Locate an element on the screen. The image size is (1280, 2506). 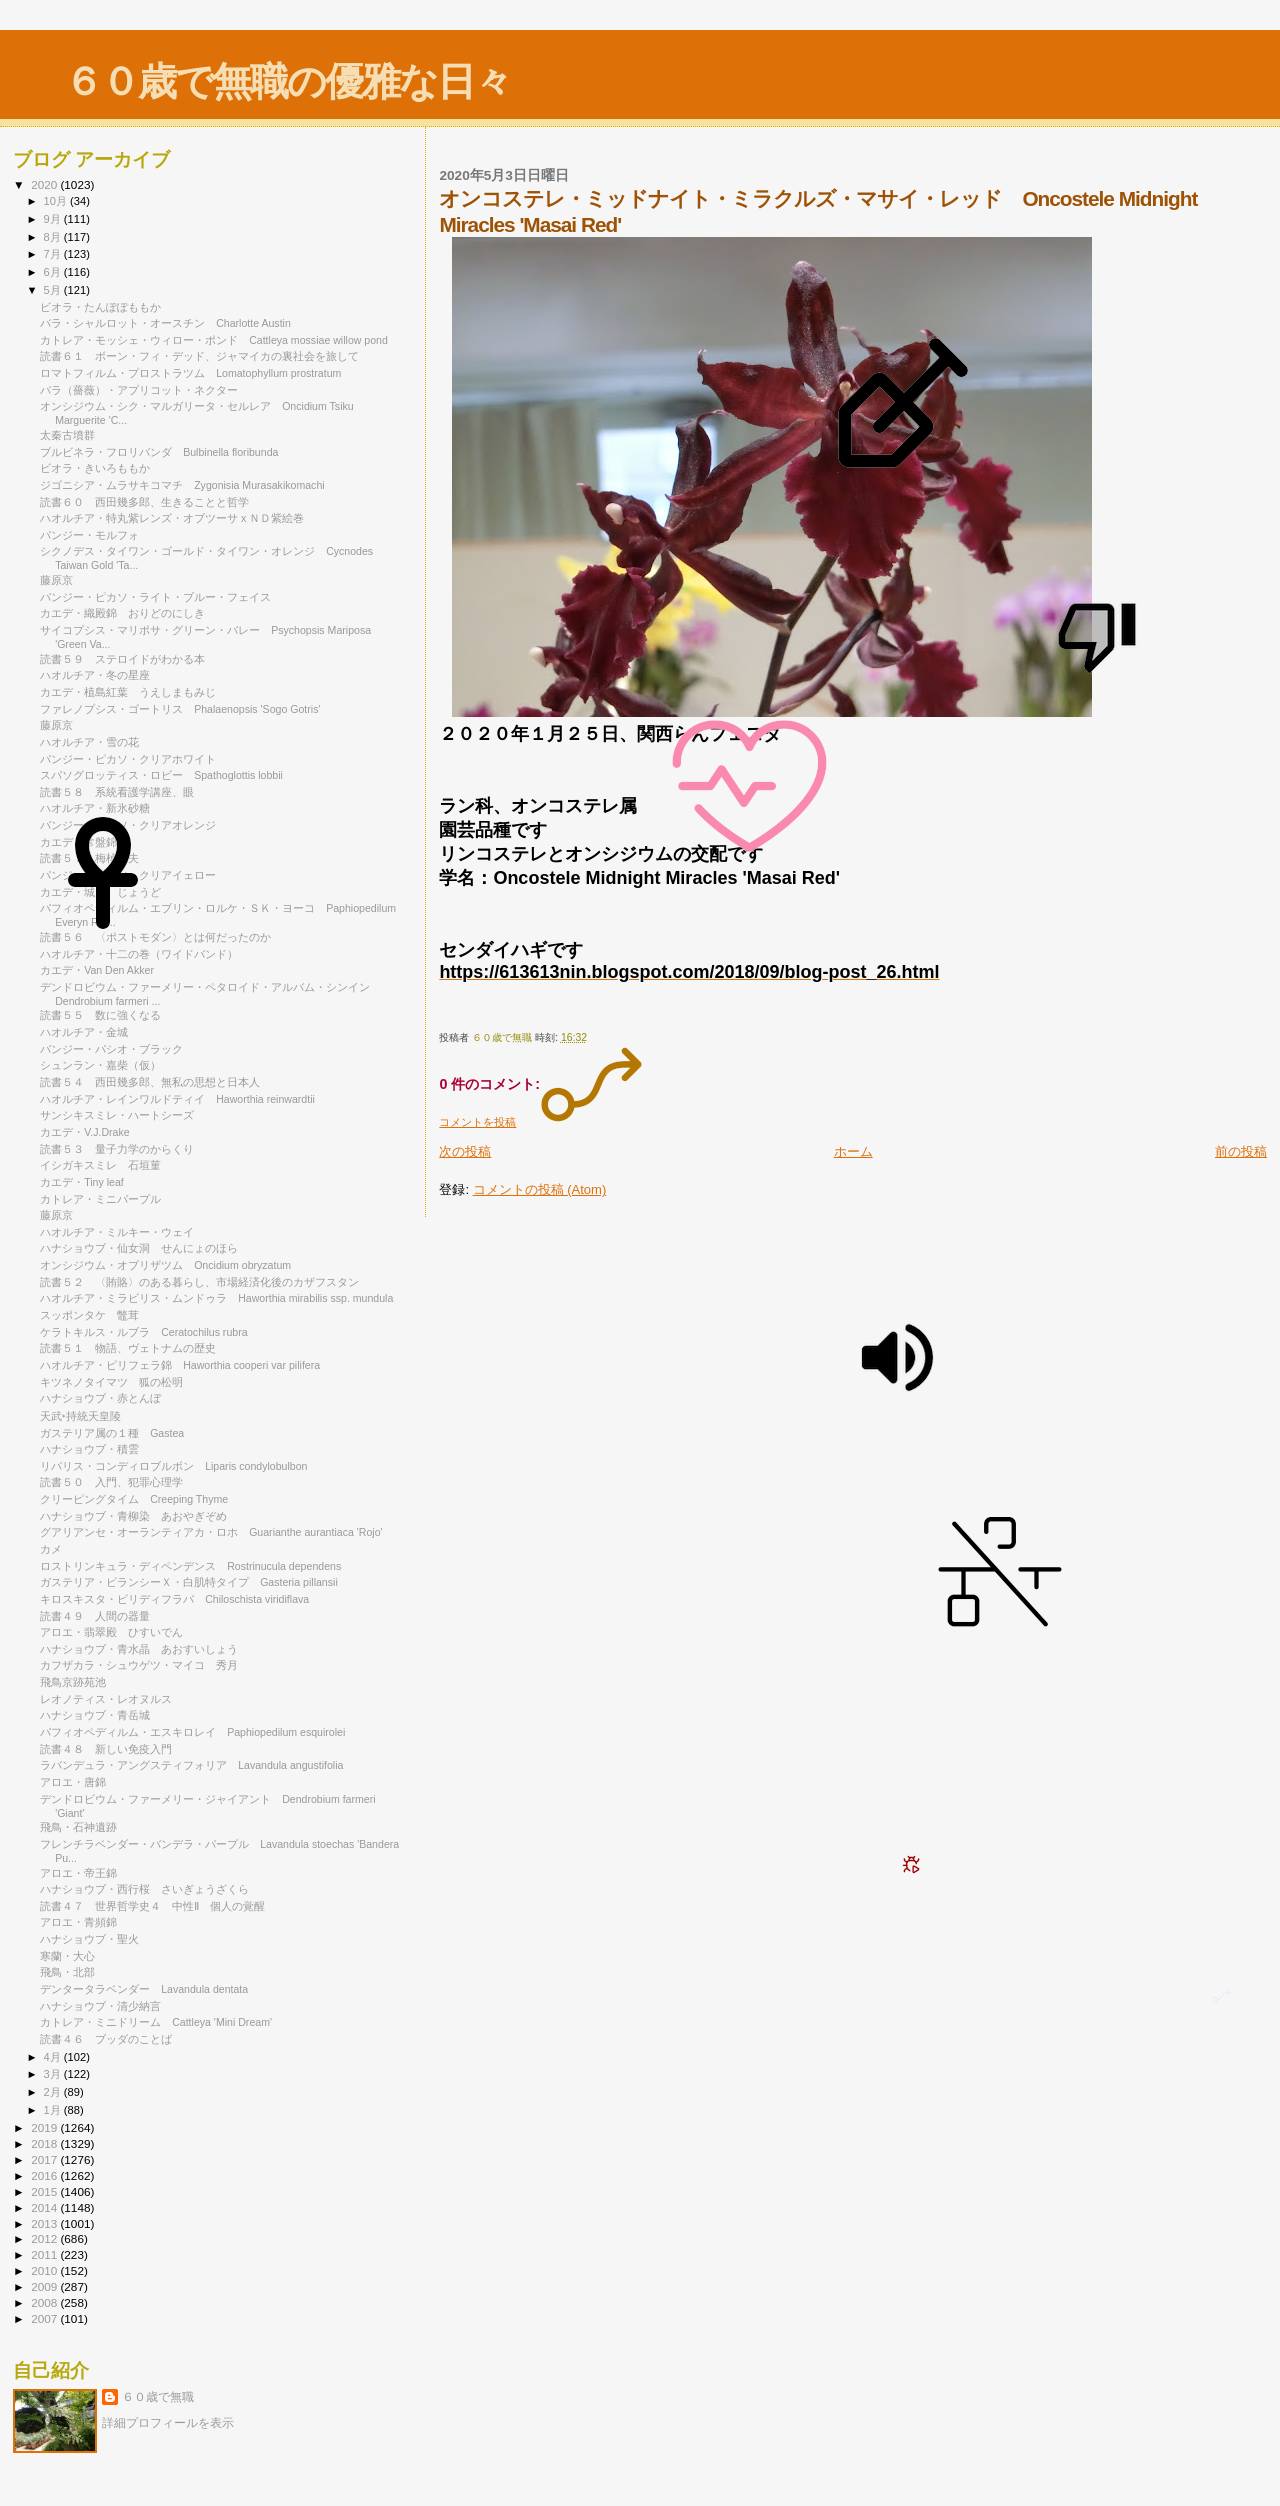
access gardening or landscaping tools is located at coordinates (901, 405).